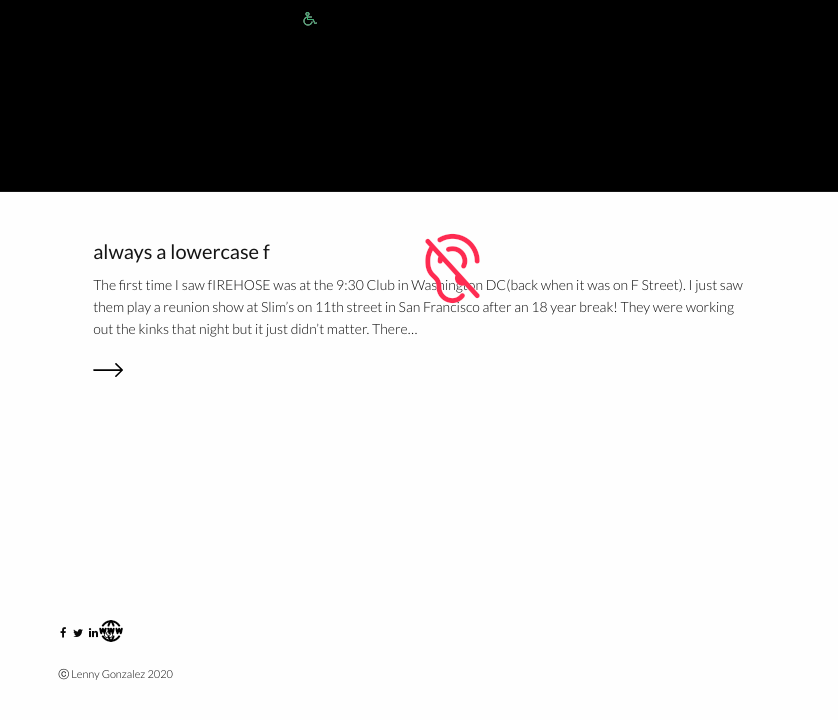 The height and width of the screenshot is (720, 838). I want to click on indicates wheelchair accessibility available, so click(309, 19).